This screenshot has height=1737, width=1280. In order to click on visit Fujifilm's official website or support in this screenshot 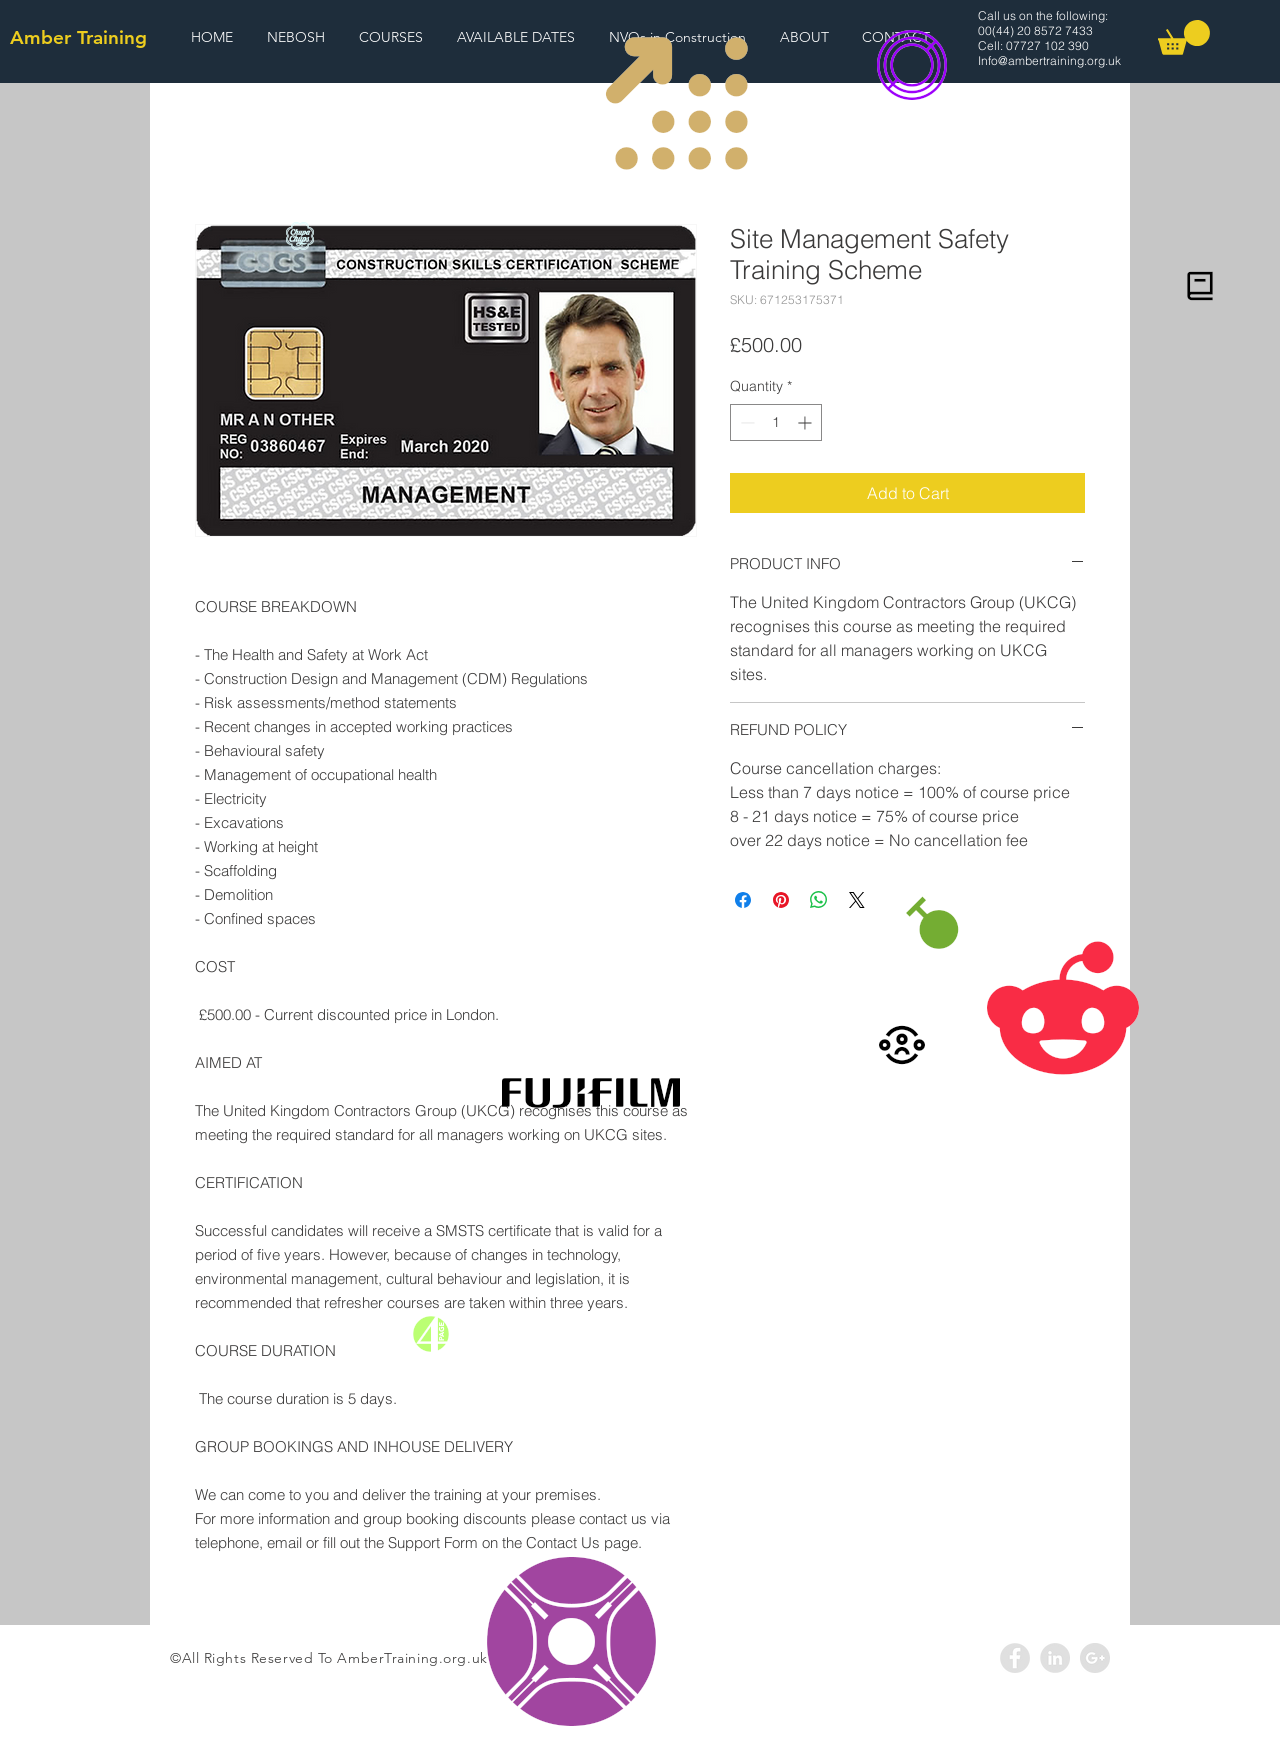, I will do `click(591, 1093)`.